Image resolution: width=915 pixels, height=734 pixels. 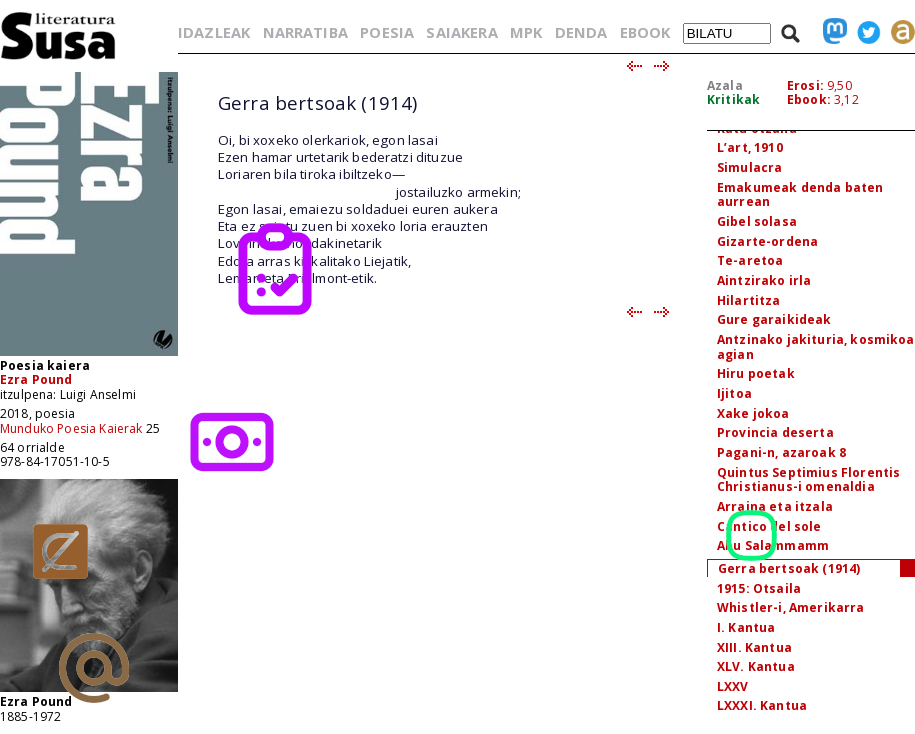 What do you see at coordinates (60, 551) in the screenshot?
I see `indicates a "not subset of" mathematical relationship` at bounding box center [60, 551].